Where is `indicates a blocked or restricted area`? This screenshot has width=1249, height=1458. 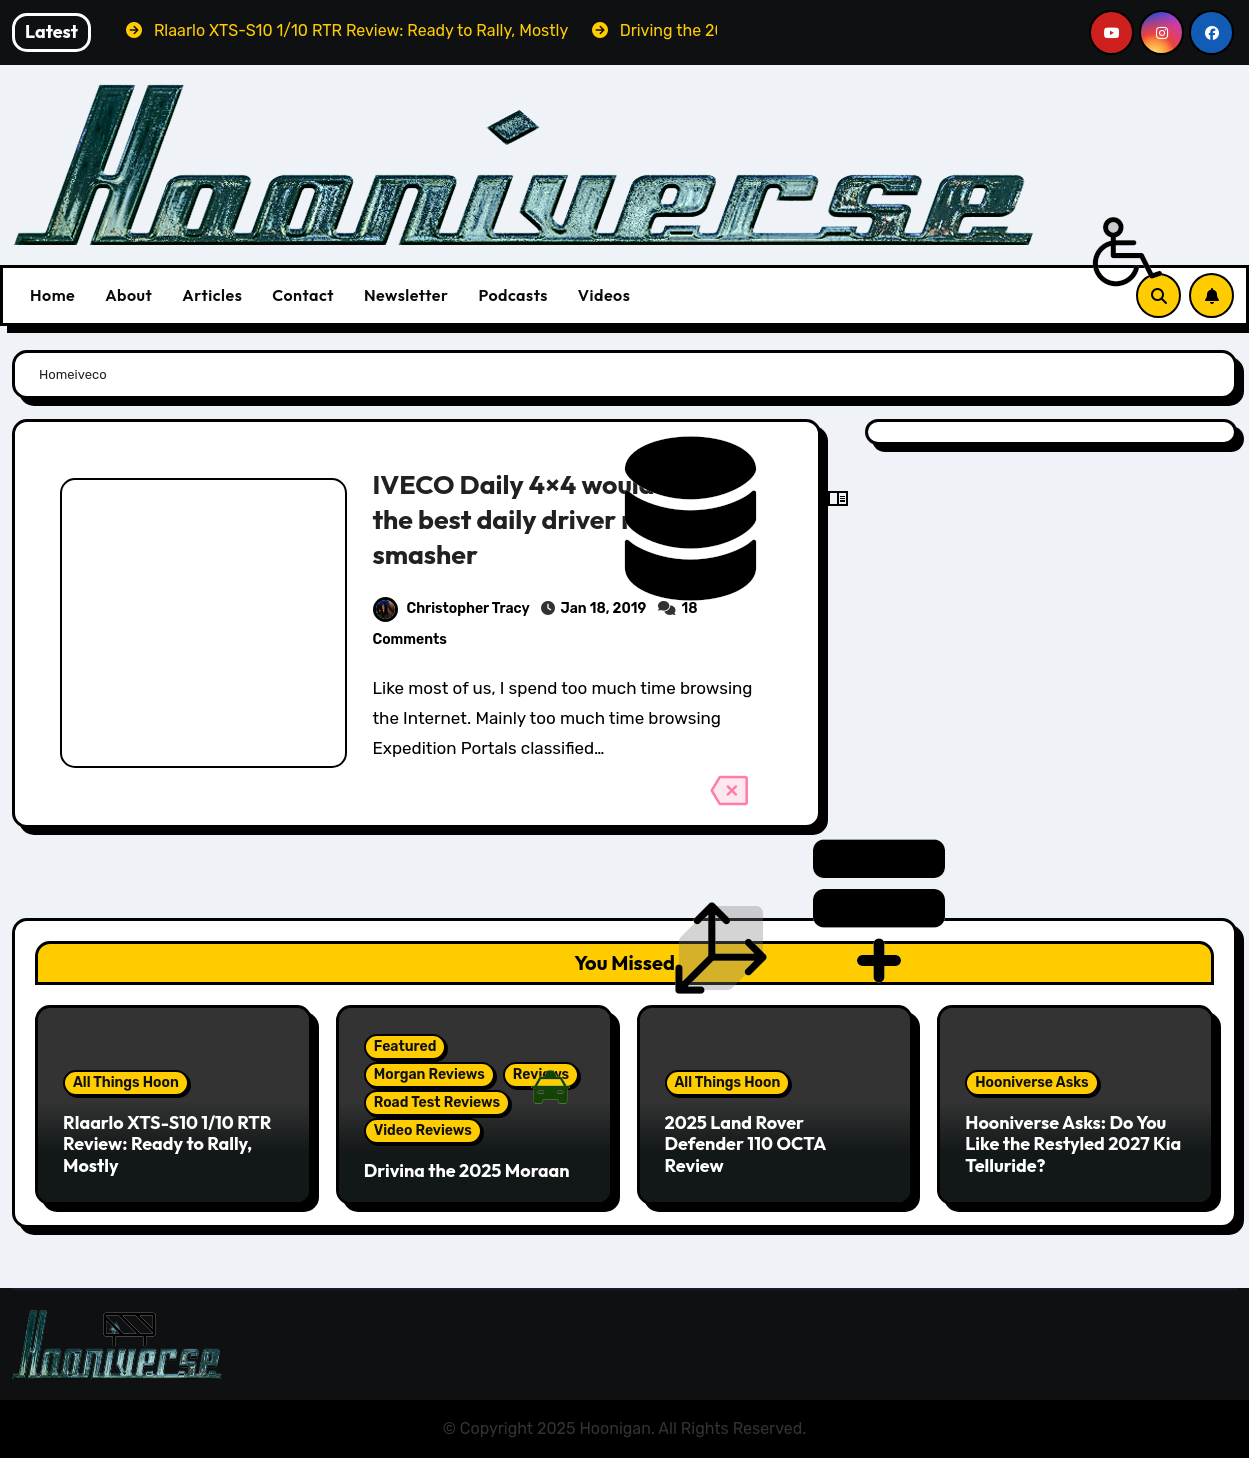
indicates a blocked or restricted area is located at coordinates (129, 1327).